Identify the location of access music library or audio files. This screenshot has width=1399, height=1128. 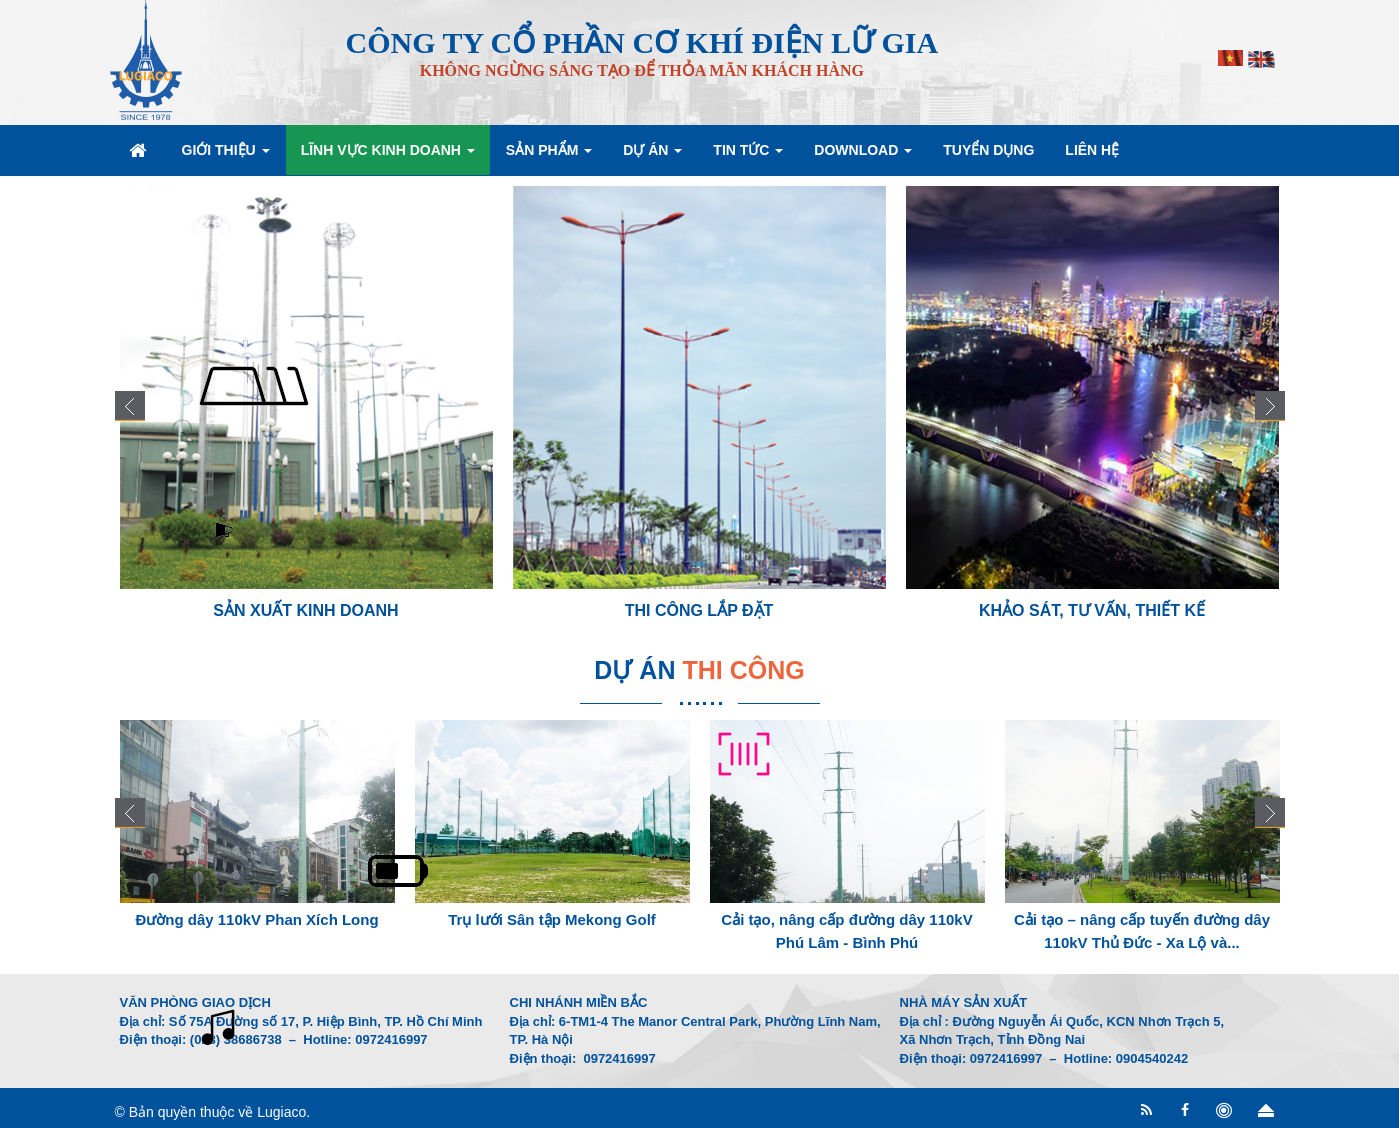
(220, 1028).